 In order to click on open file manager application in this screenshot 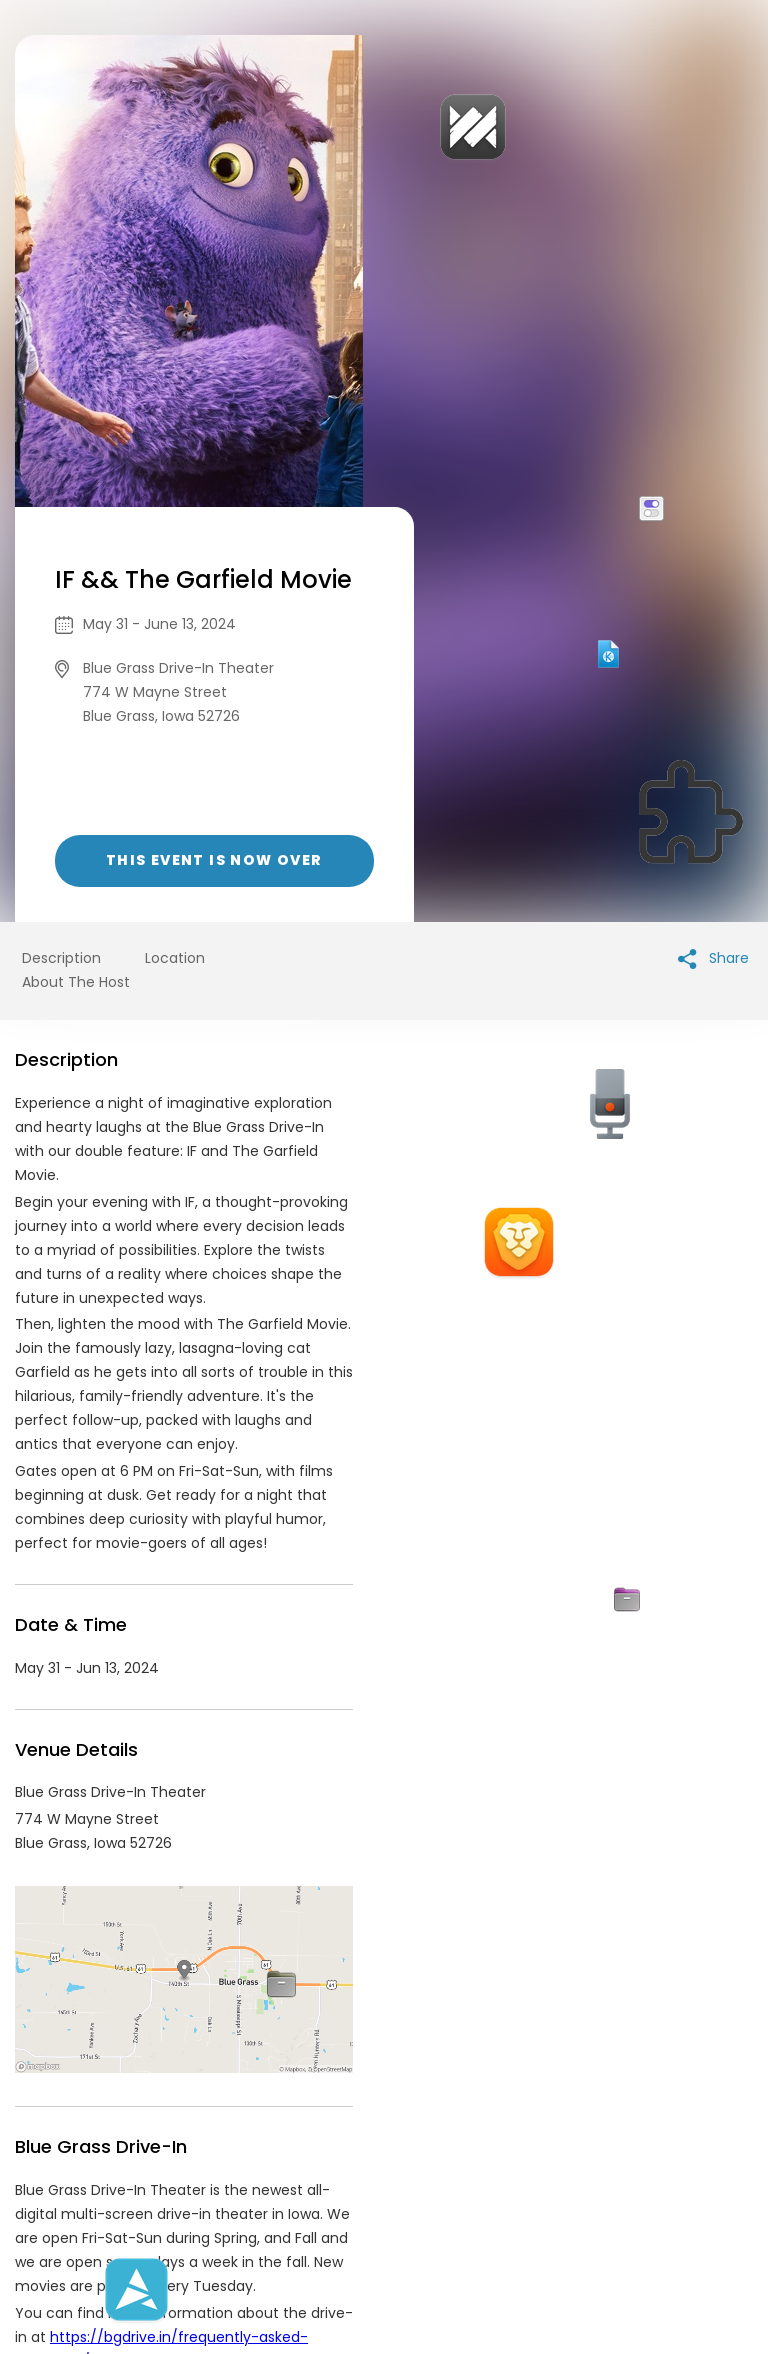, I will do `click(281, 1983)`.